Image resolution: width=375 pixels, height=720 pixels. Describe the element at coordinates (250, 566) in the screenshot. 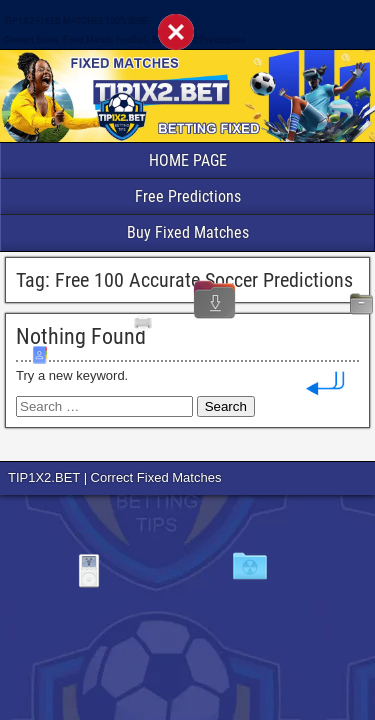

I see `folder for files ready to burn to disc` at that location.